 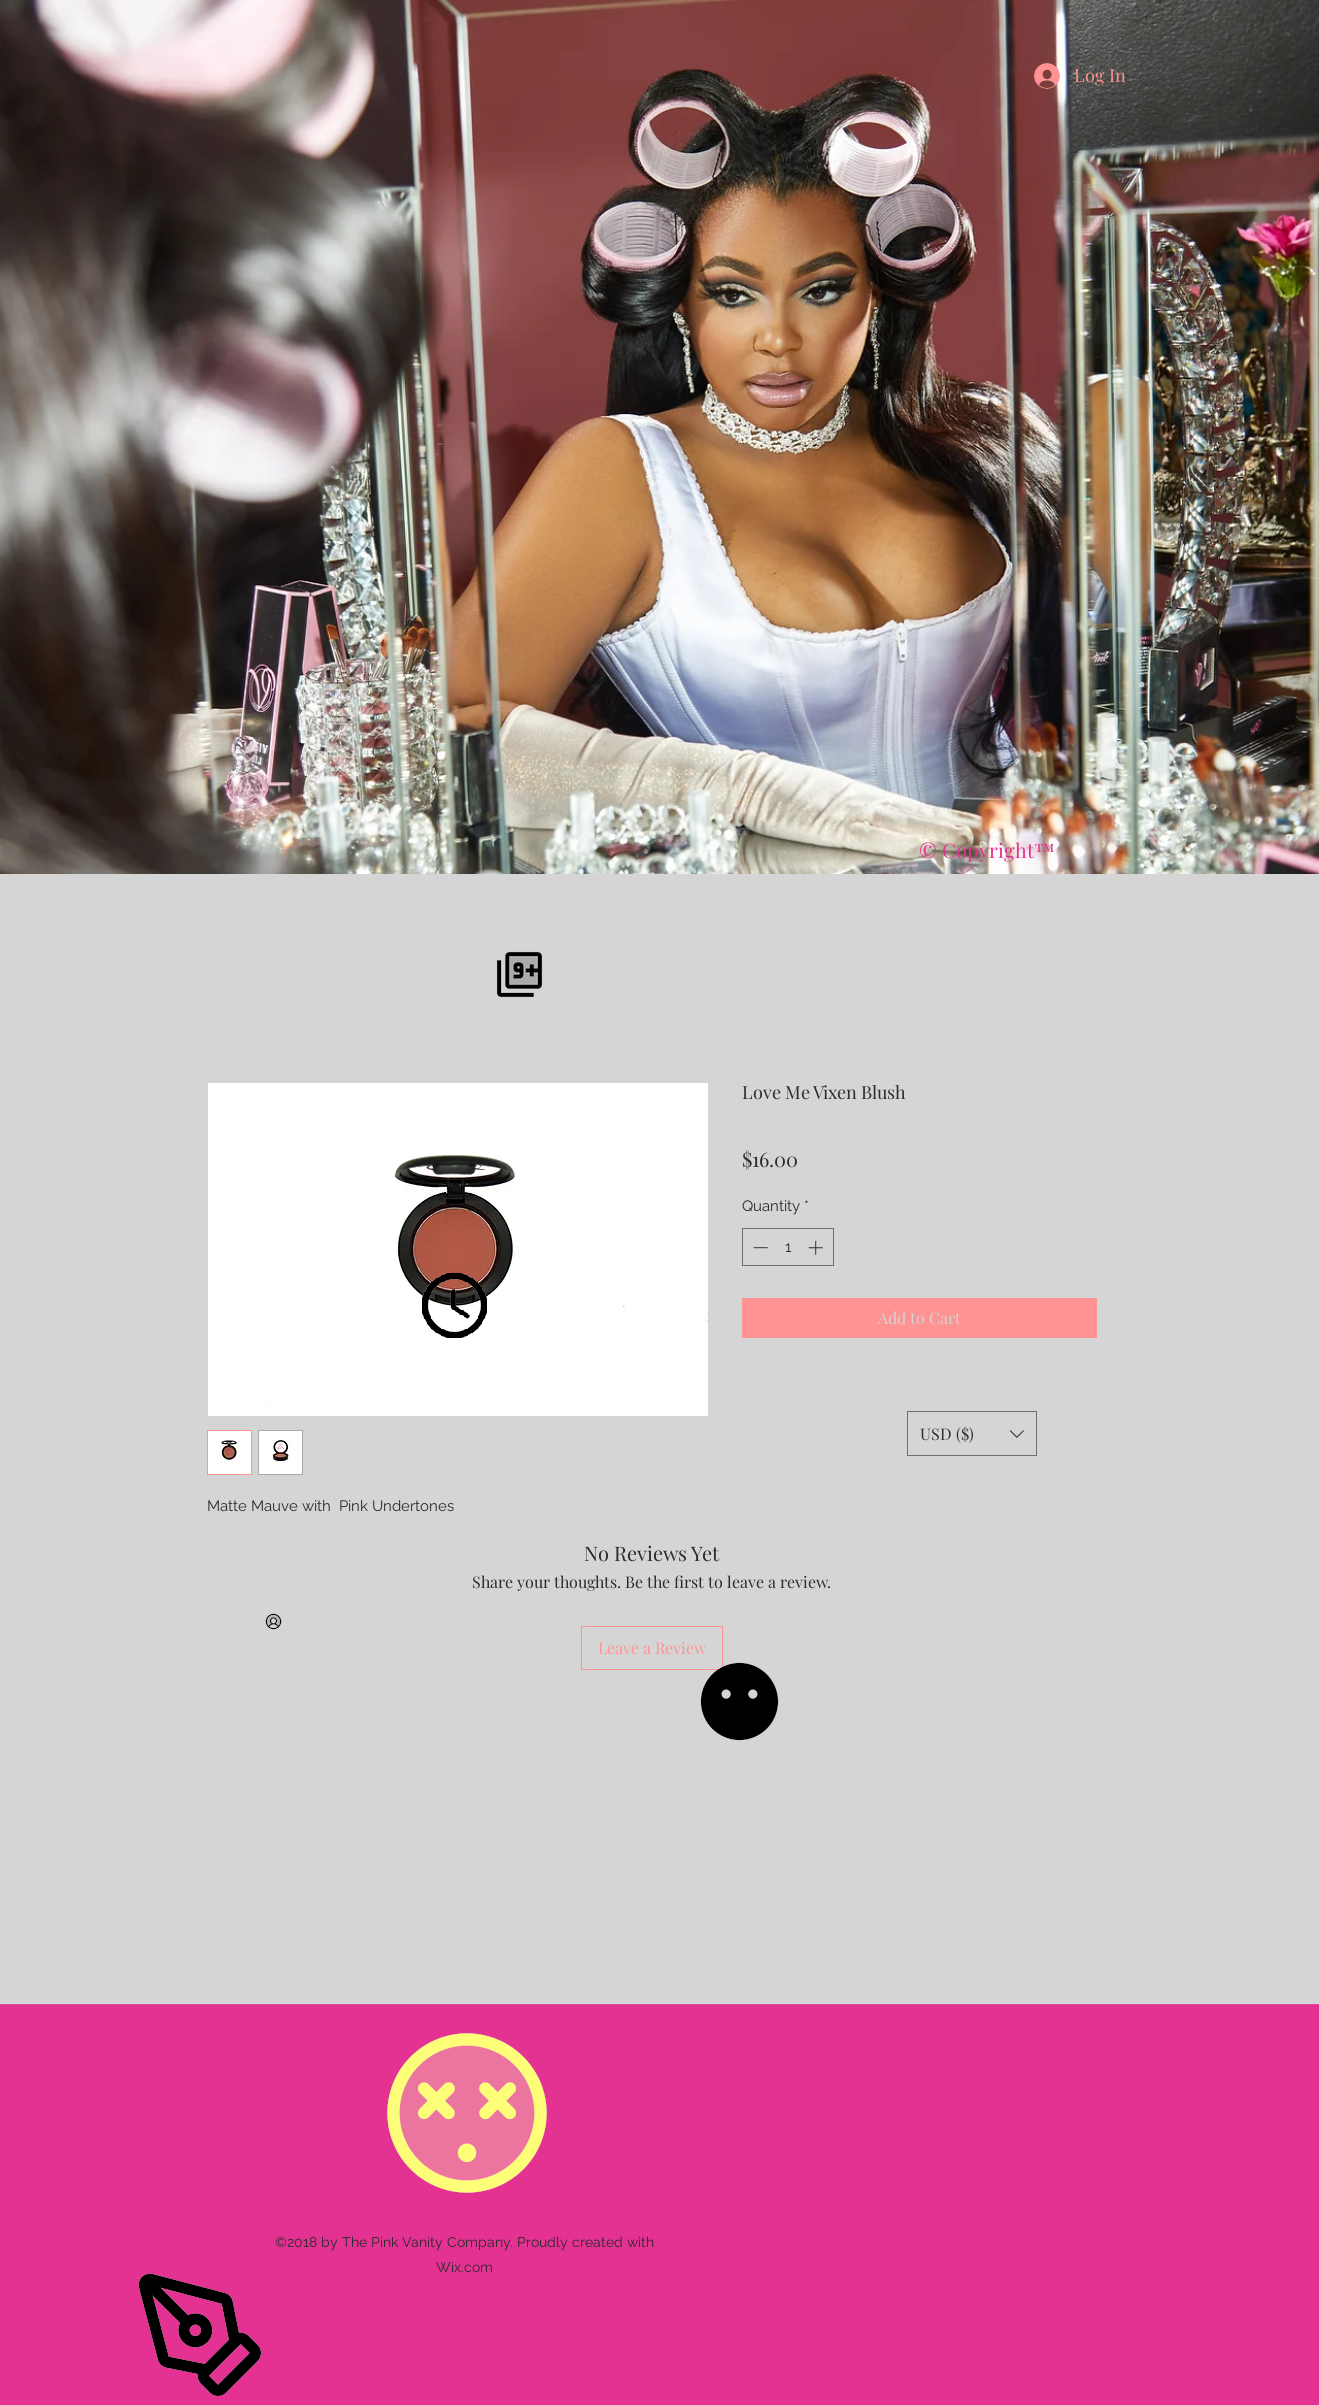 I want to click on access vector drawing tools, so click(x=201, y=2336).